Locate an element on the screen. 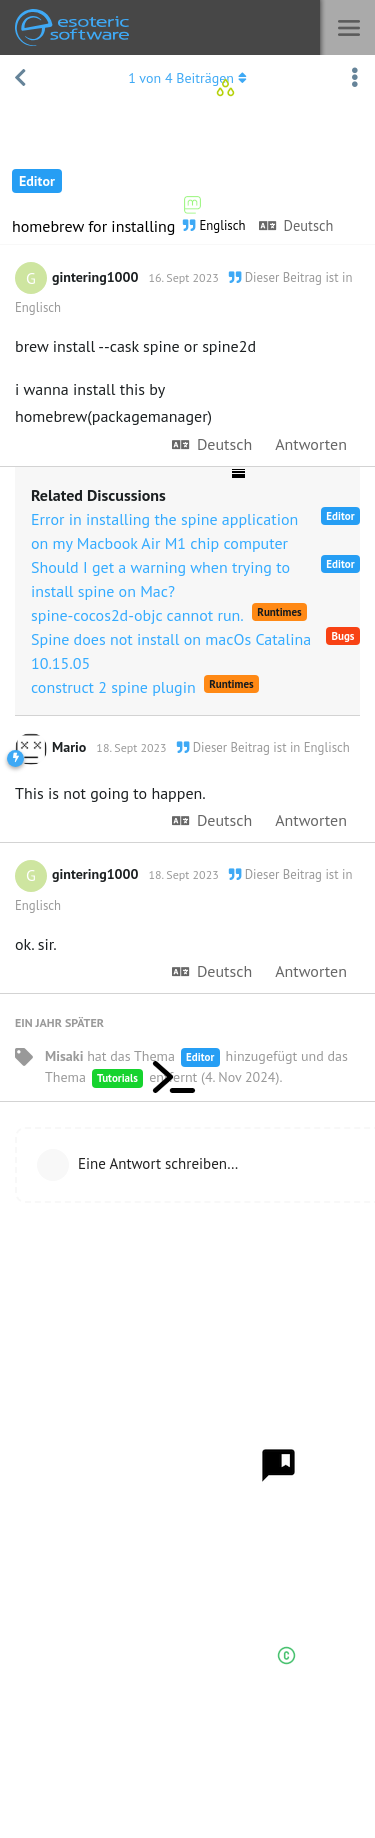 The height and width of the screenshot is (1838, 375). open the command line terminal is located at coordinates (174, 1077).